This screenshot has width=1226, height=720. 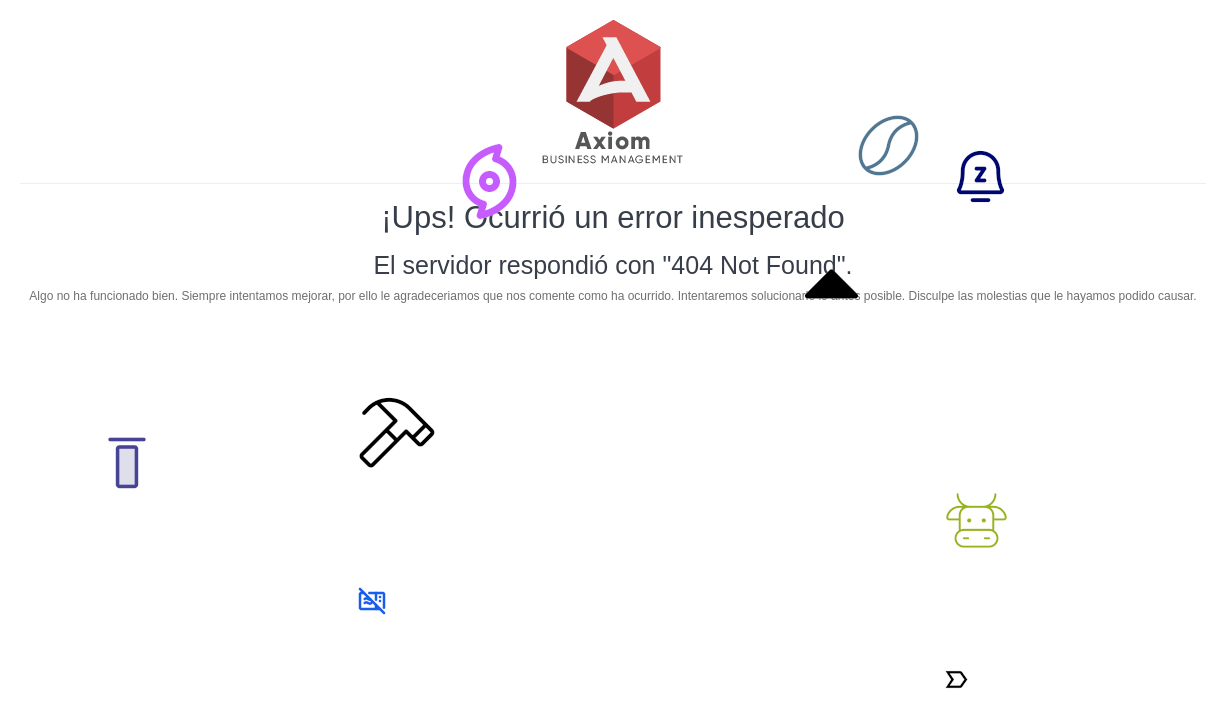 What do you see at coordinates (372, 601) in the screenshot?
I see `microwave is currently disabled or off` at bounding box center [372, 601].